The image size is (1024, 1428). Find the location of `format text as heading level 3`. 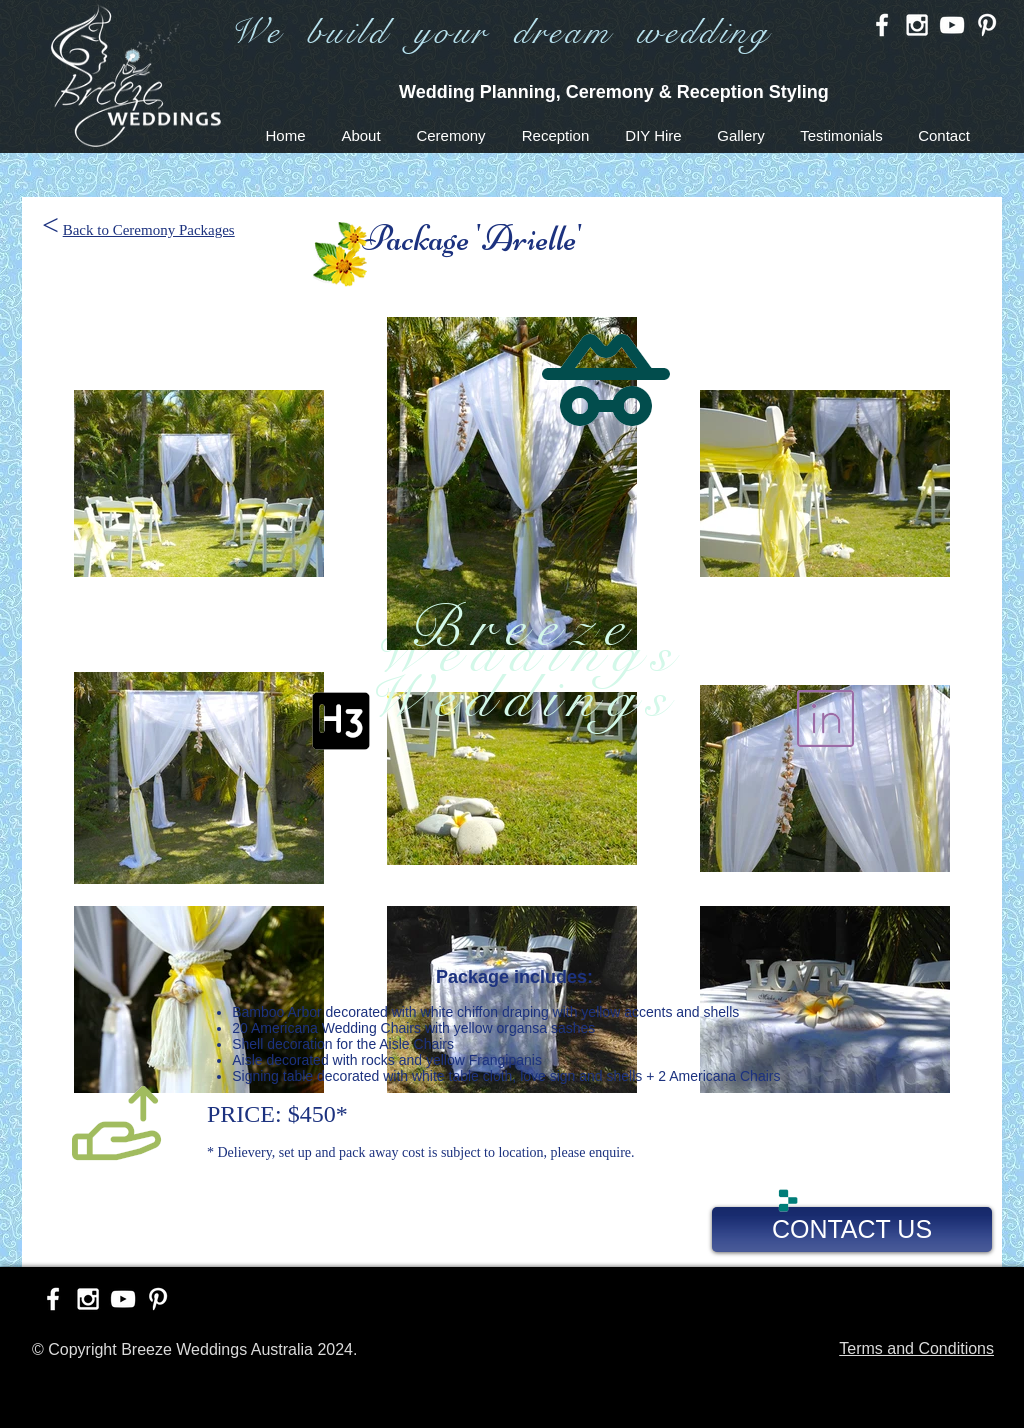

format text as heading level 3 is located at coordinates (341, 721).